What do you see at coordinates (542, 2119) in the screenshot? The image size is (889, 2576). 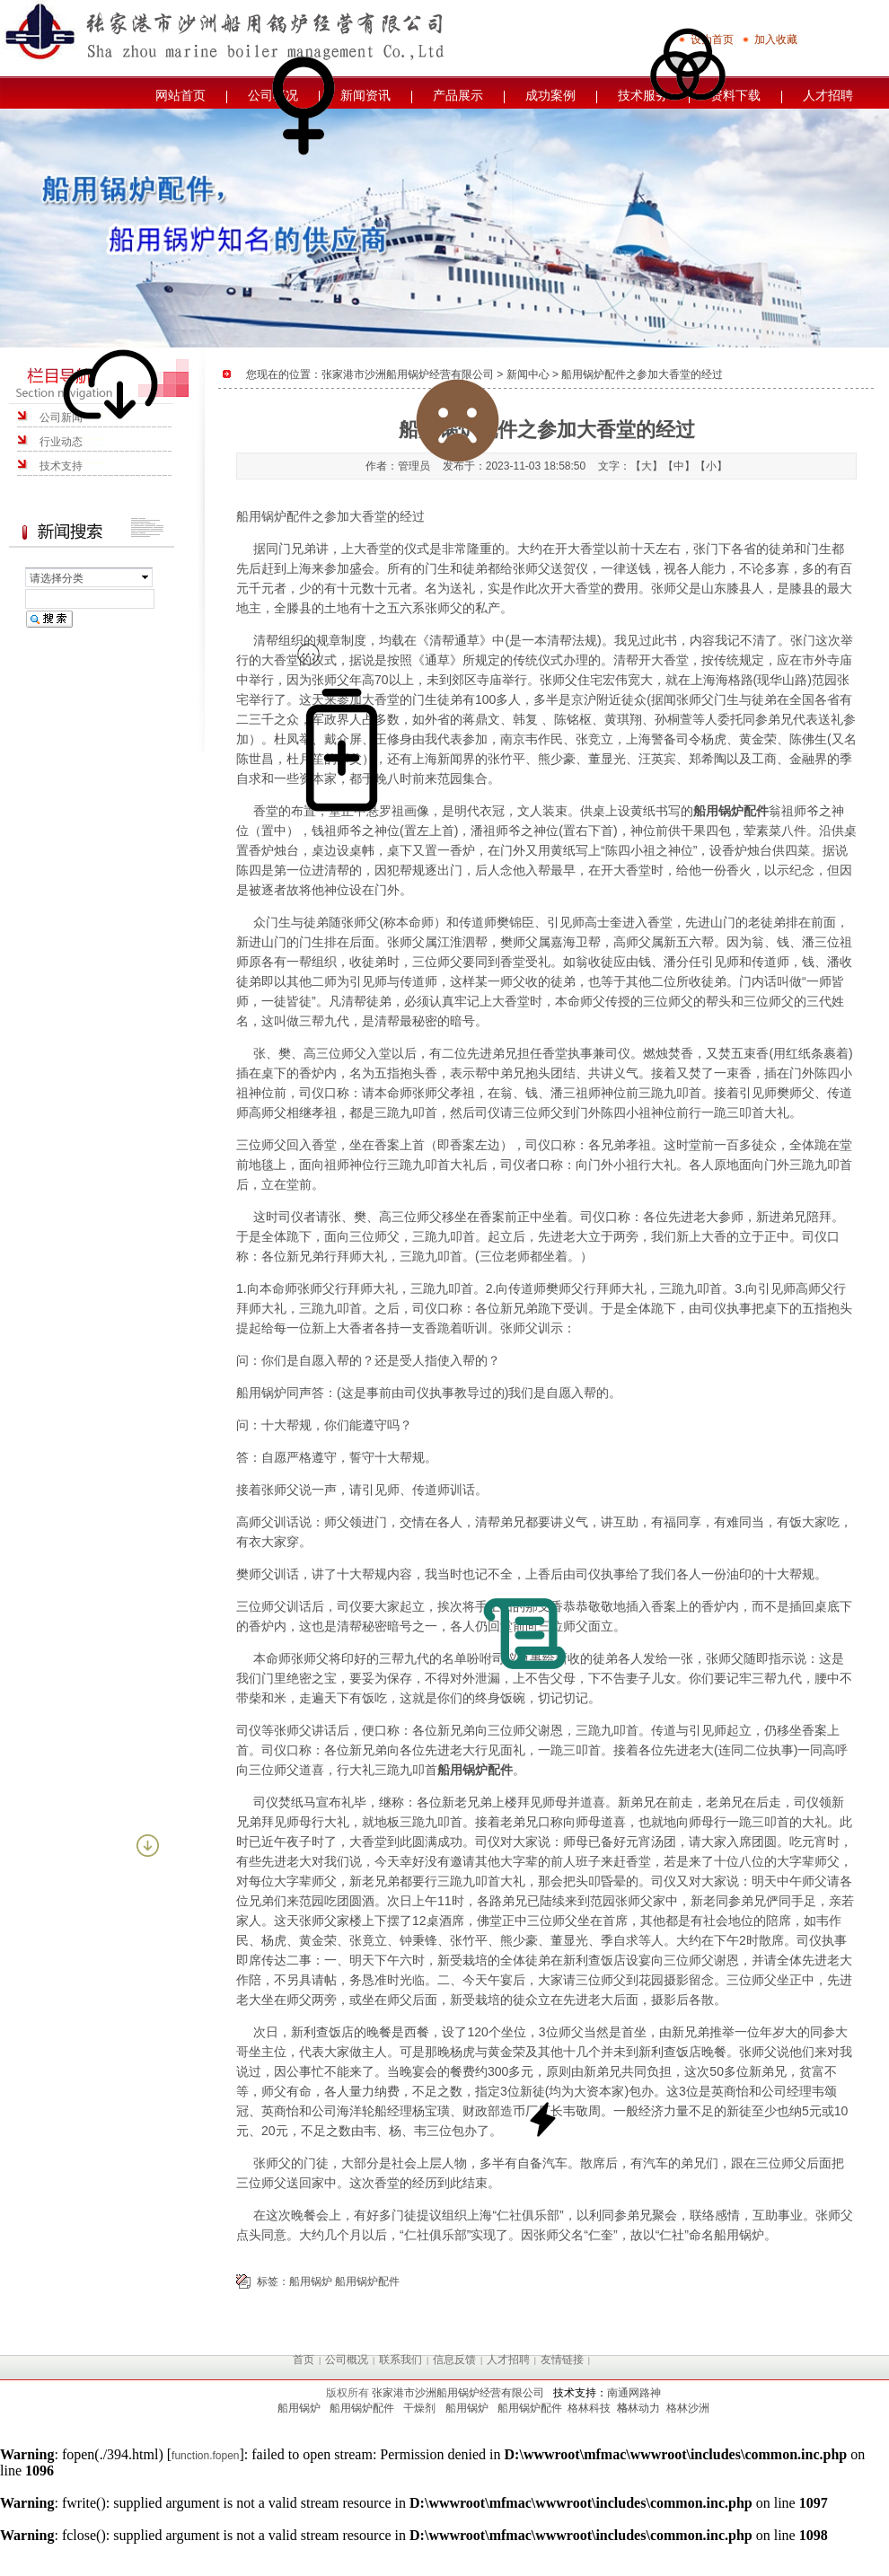 I see `indicates fast or instant action` at bounding box center [542, 2119].